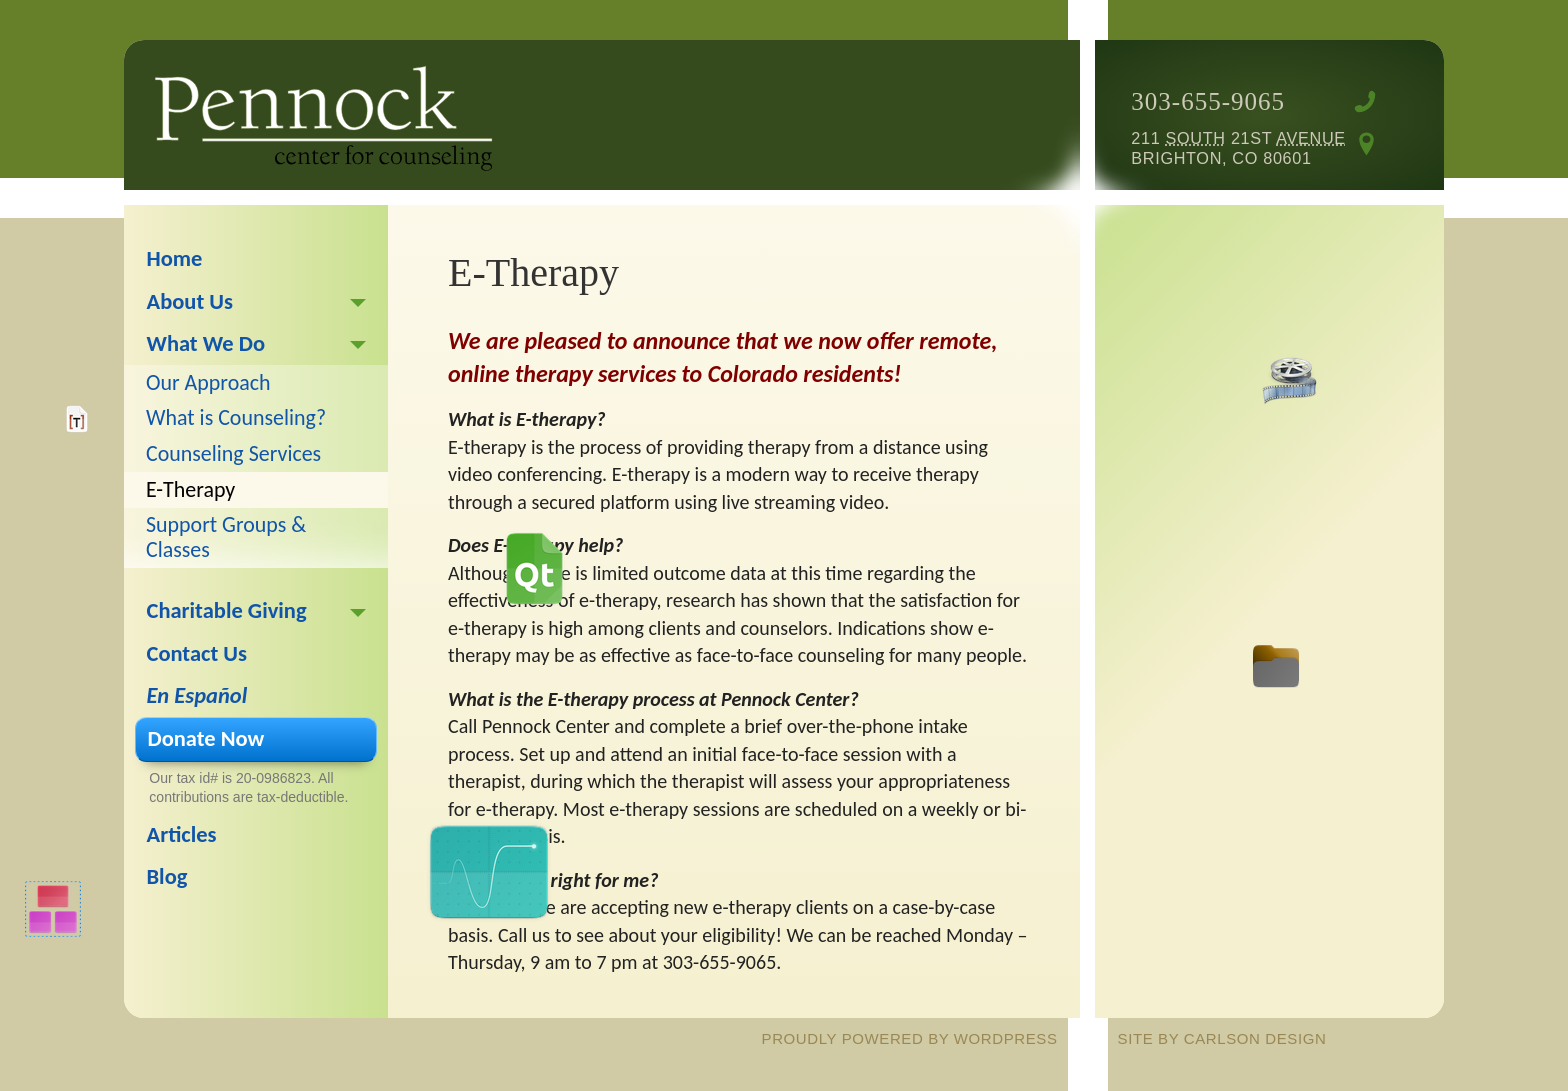 This screenshot has width=1568, height=1091. What do you see at coordinates (77, 419) in the screenshot?
I see `a toml configuration file` at bounding box center [77, 419].